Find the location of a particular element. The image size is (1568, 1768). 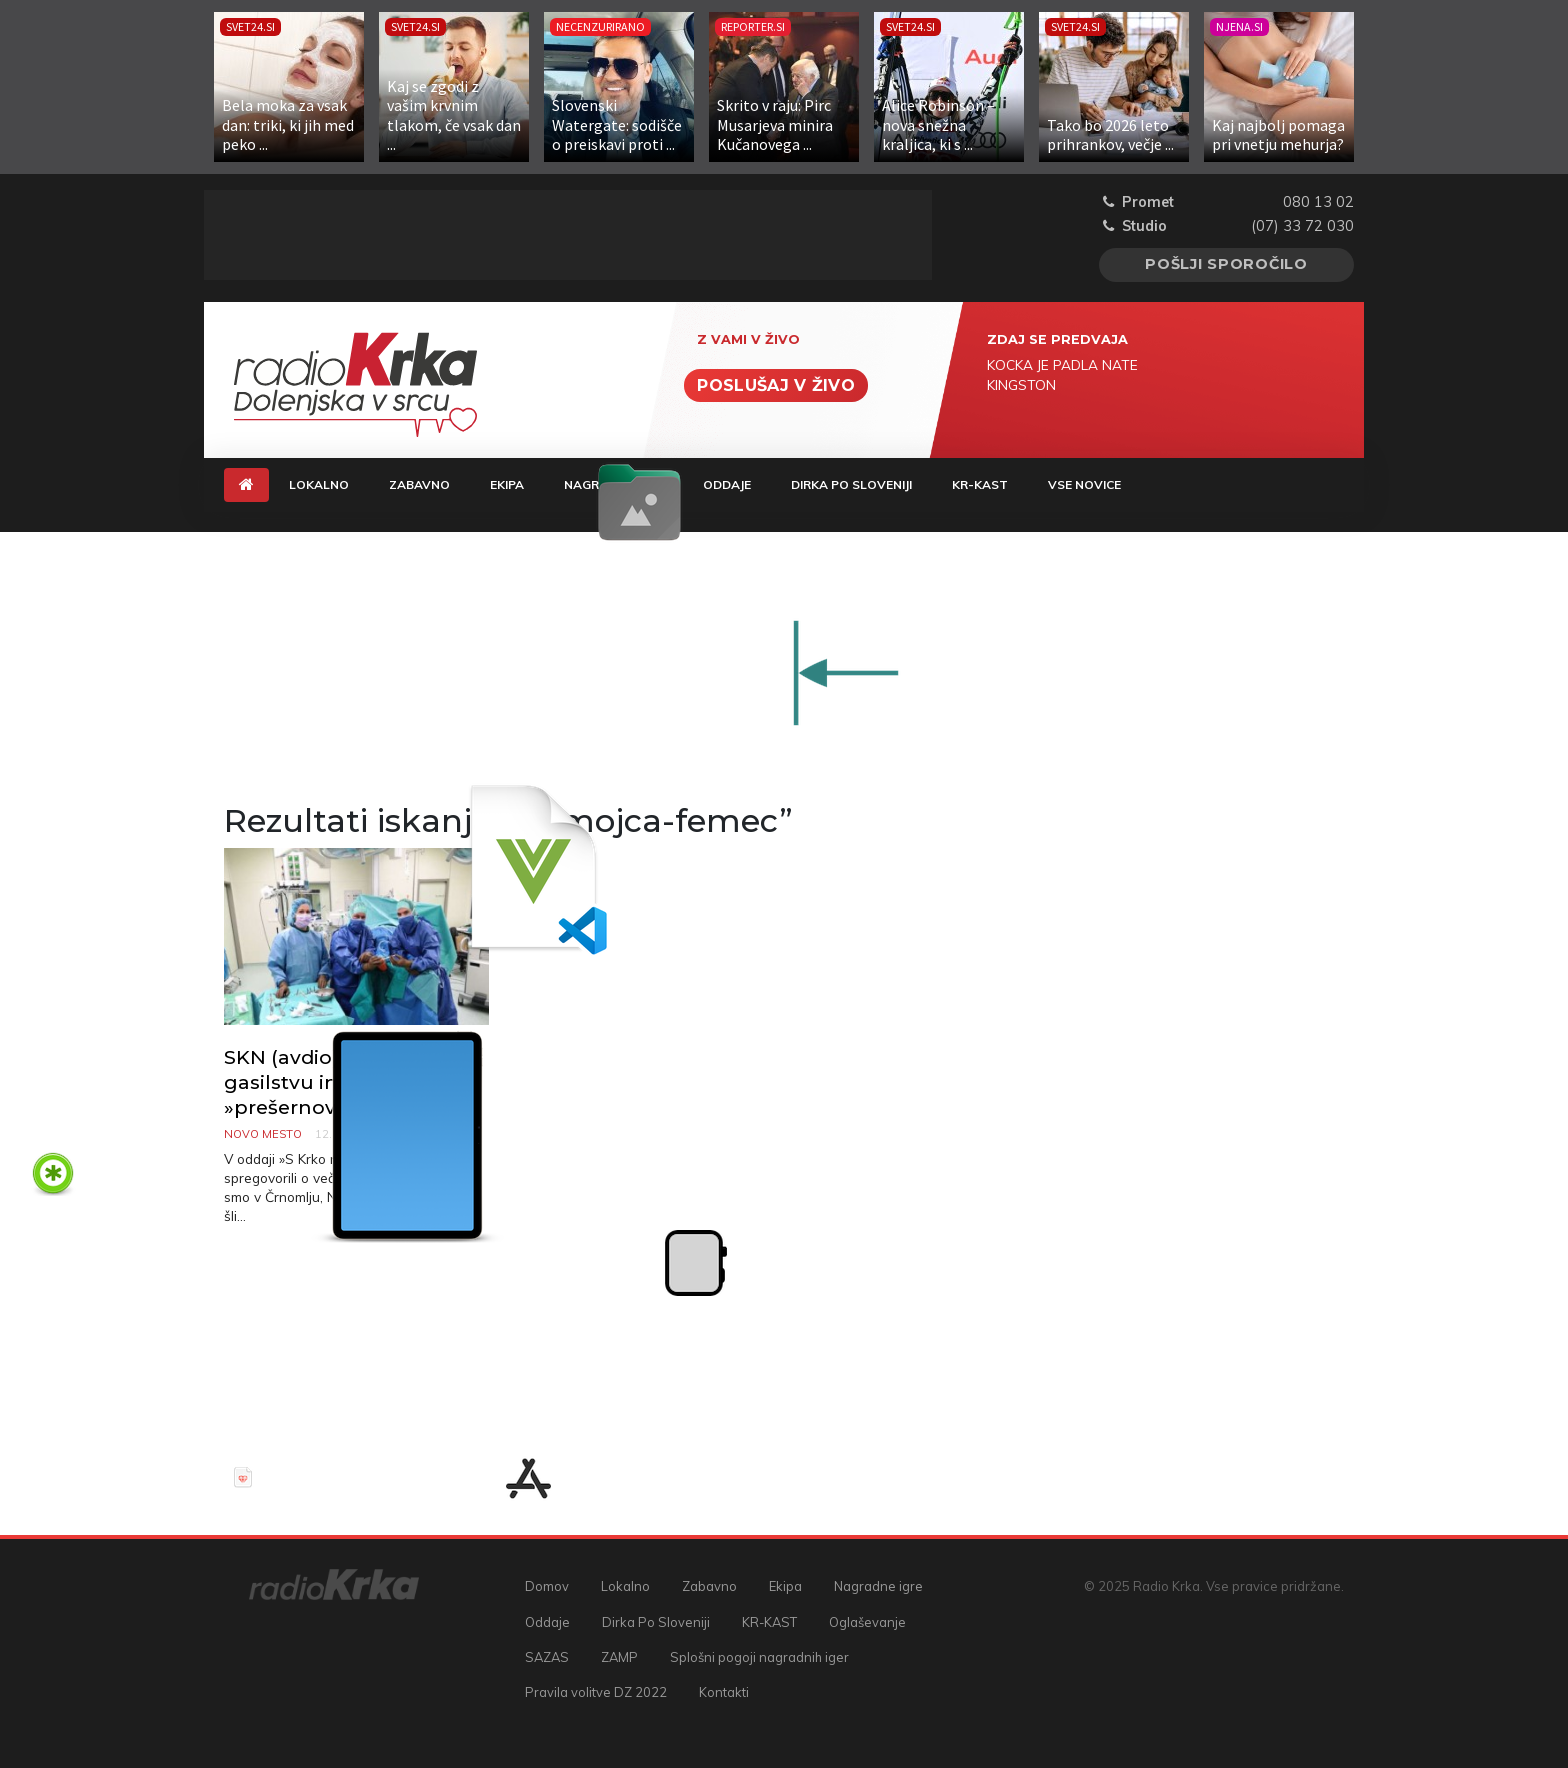

a ruby programming language source file is located at coordinates (243, 1477).